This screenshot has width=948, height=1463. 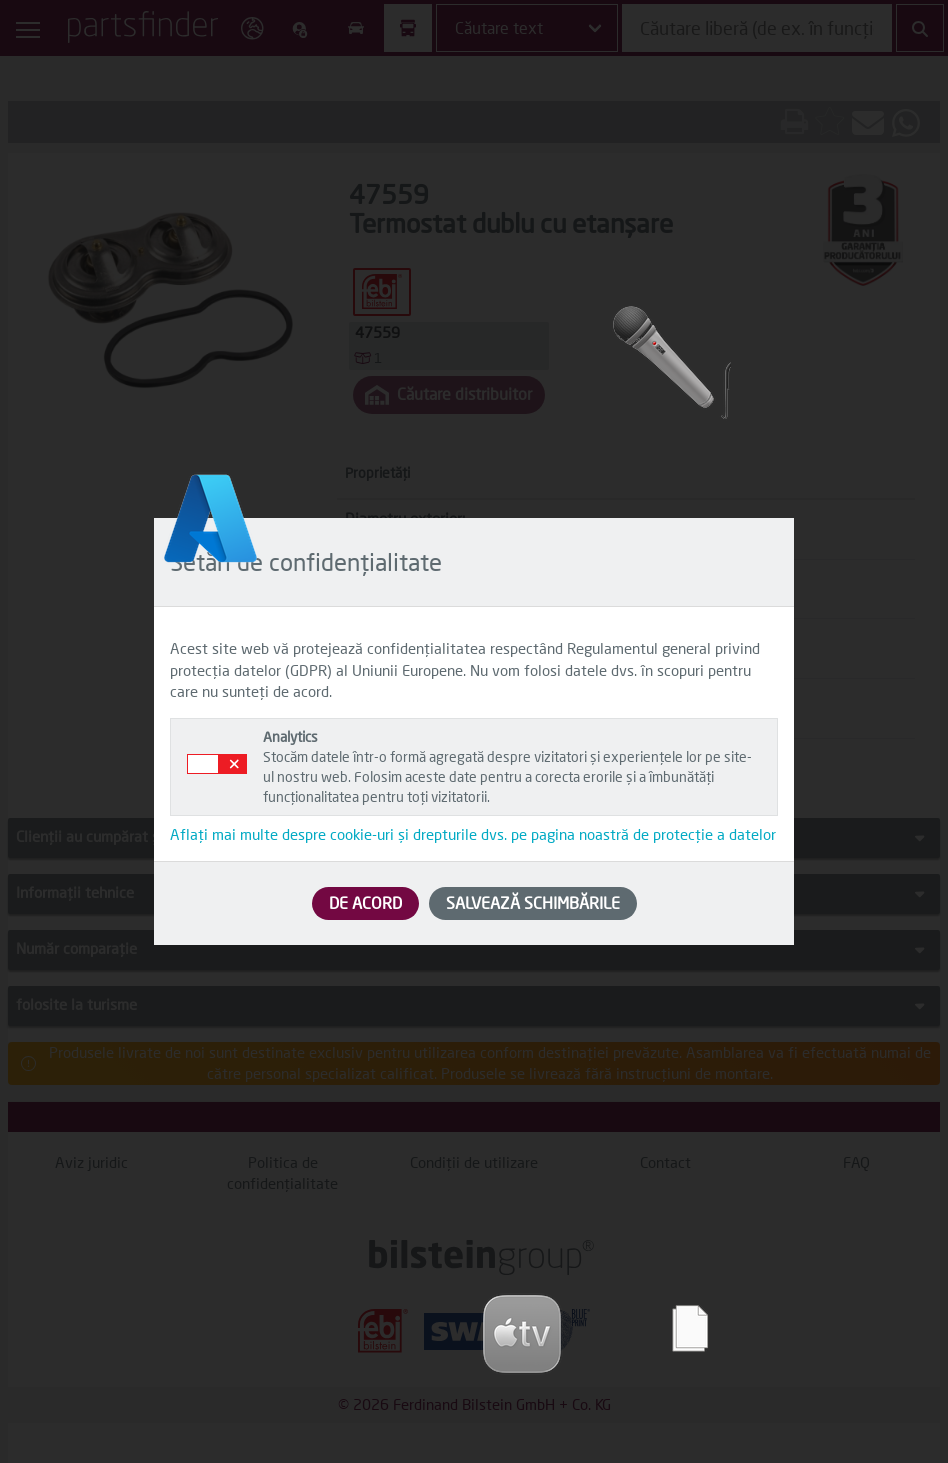 What do you see at coordinates (522, 1334) in the screenshot?
I see `open the Apple TV app` at bounding box center [522, 1334].